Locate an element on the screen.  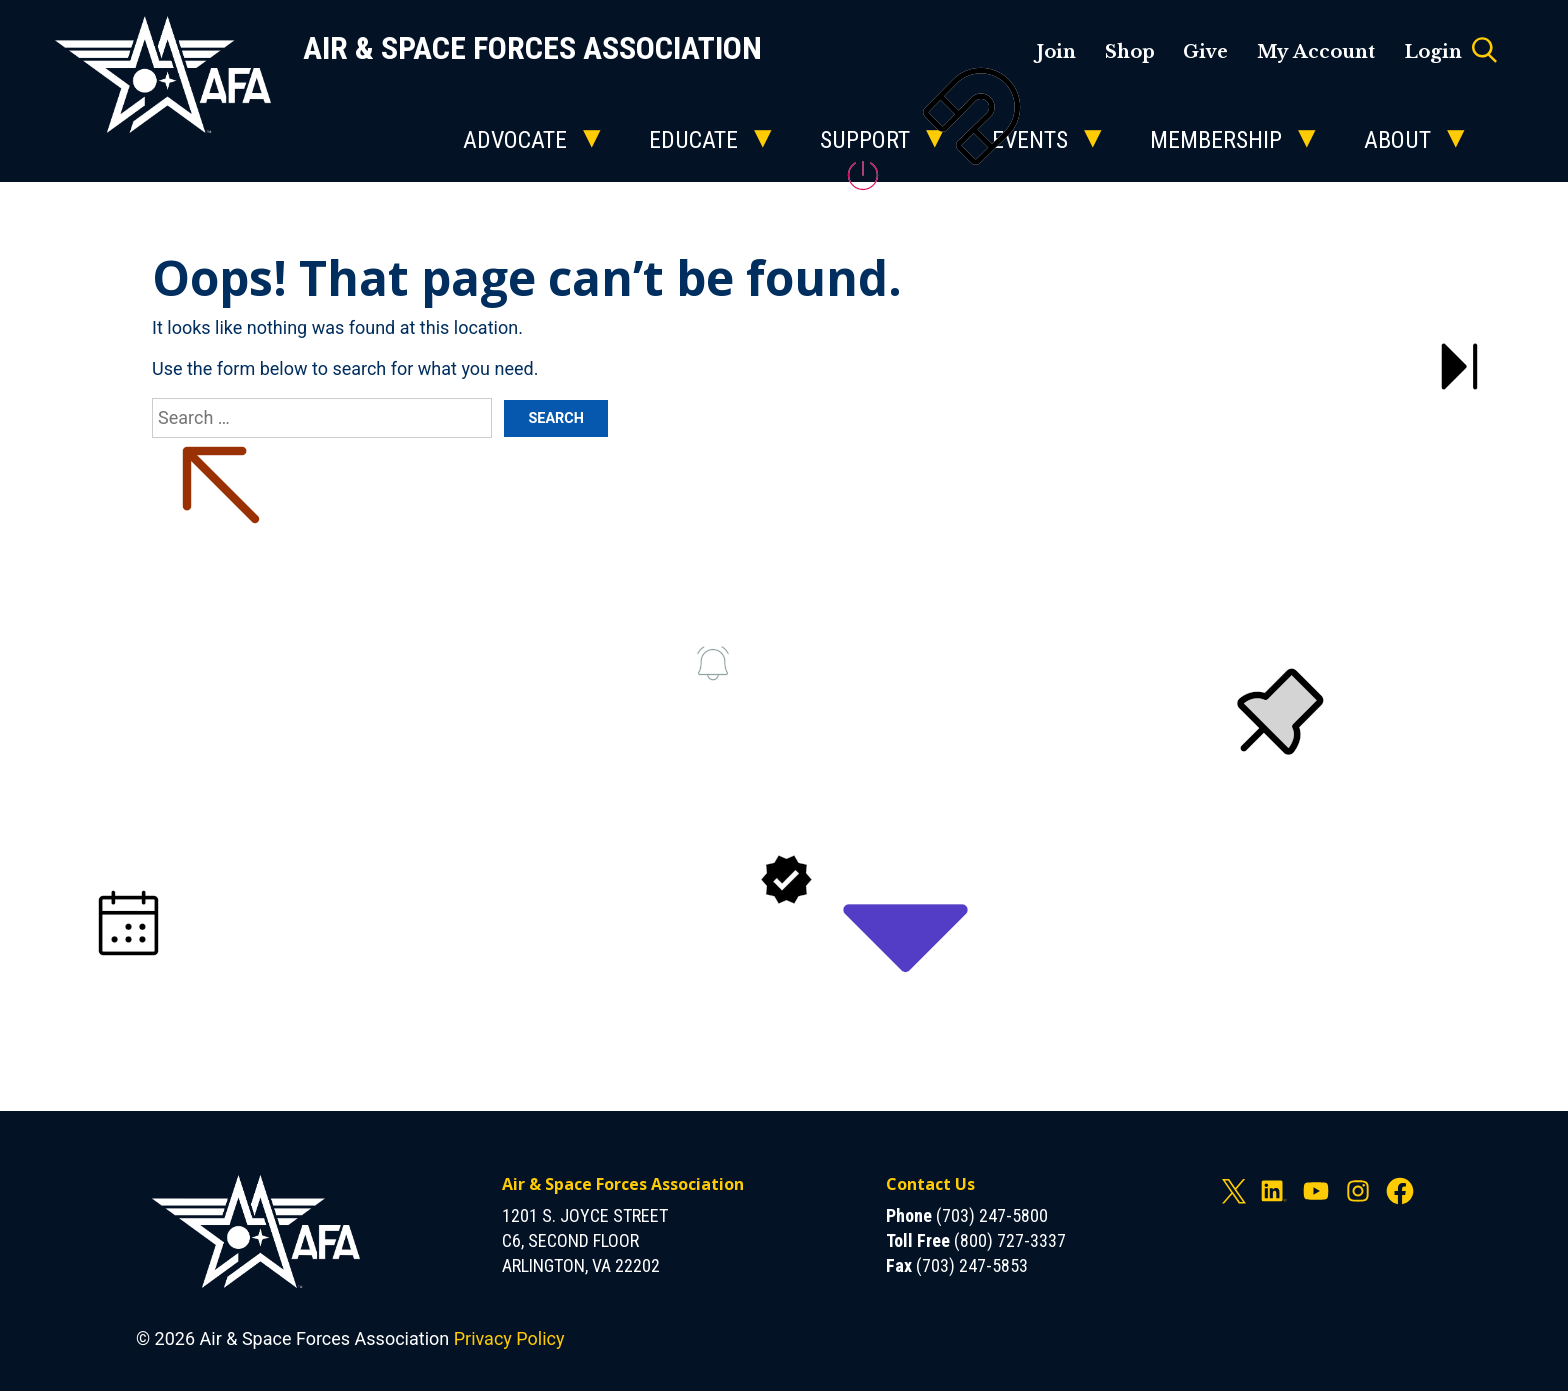
activate magnetic snap or alignment tool is located at coordinates (973, 114).